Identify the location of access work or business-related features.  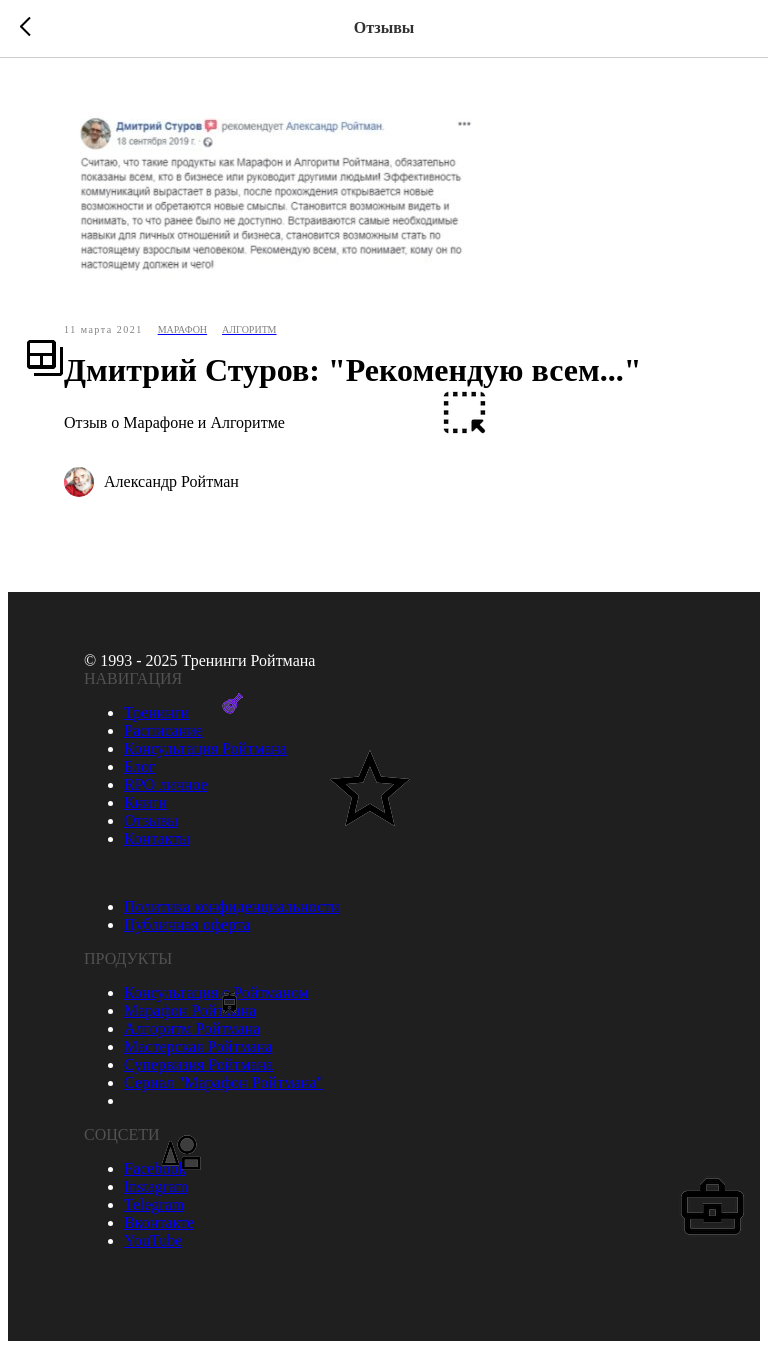
(712, 1206).